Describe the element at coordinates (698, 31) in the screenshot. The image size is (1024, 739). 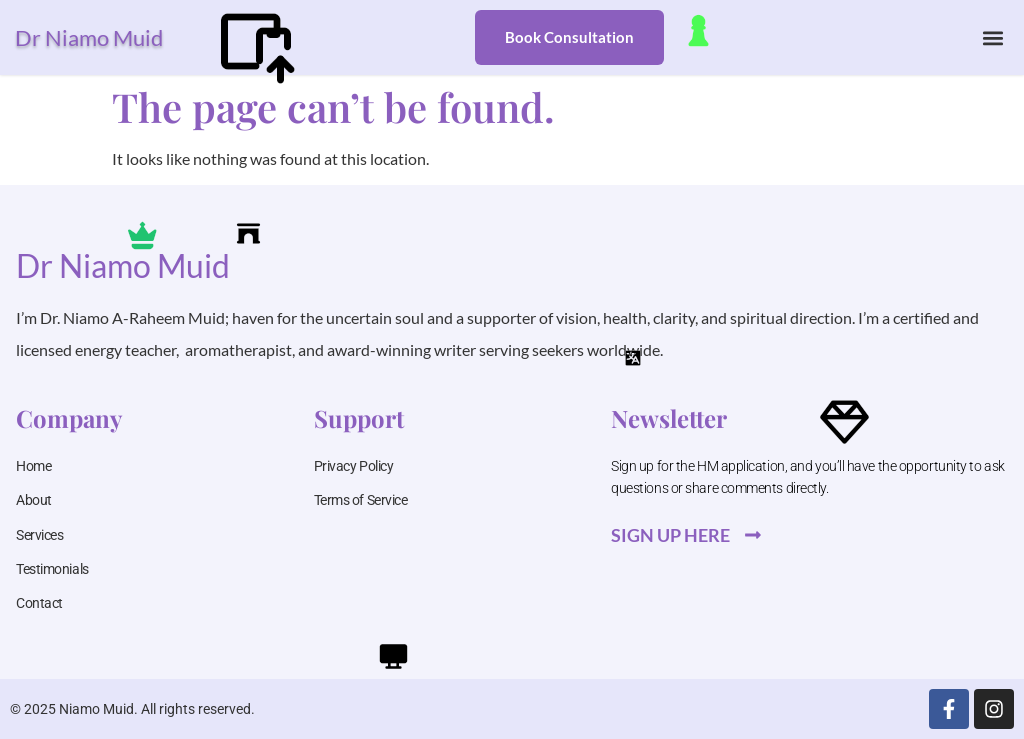
I see `play chess or access chess game` at that location.